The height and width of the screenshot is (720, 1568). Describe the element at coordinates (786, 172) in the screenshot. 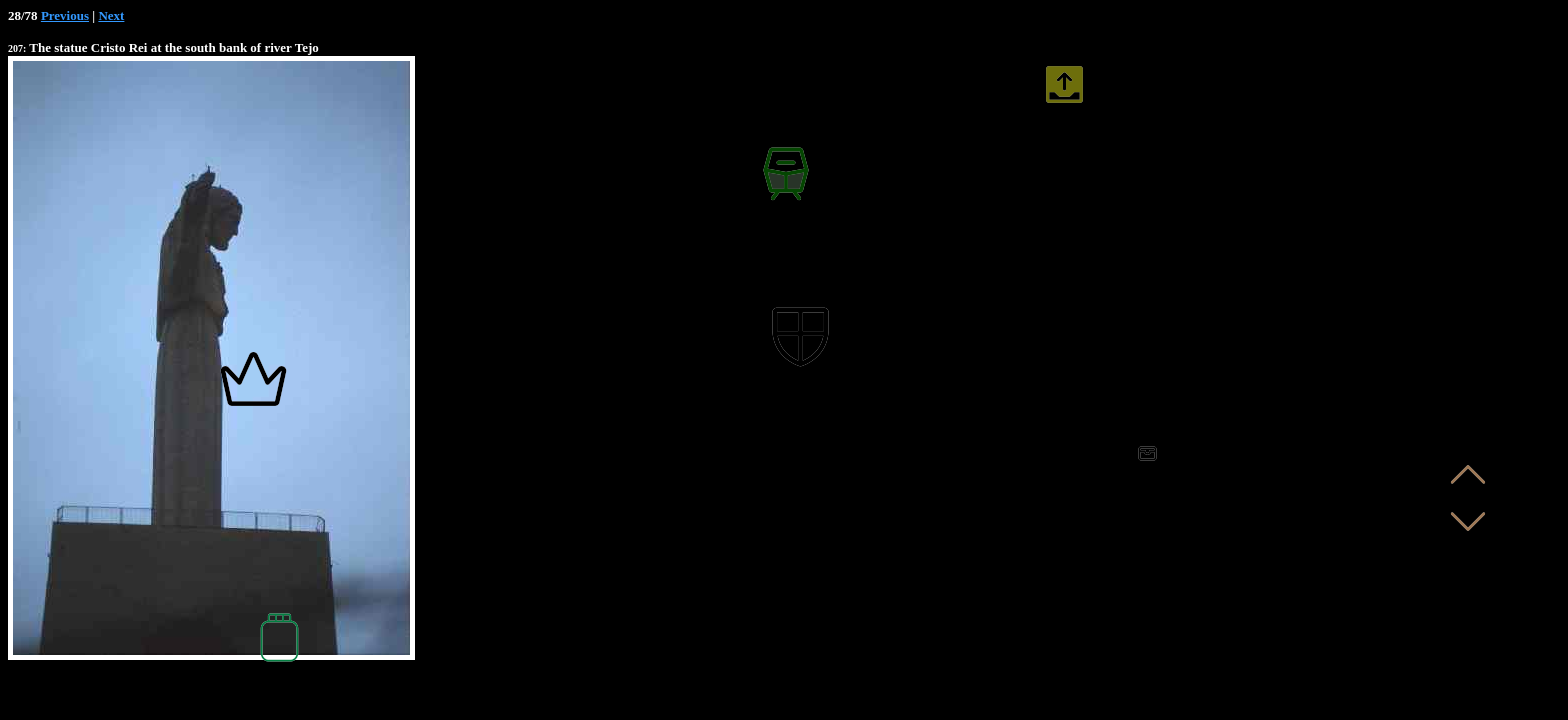

I see `view regional train schedules` at that location.